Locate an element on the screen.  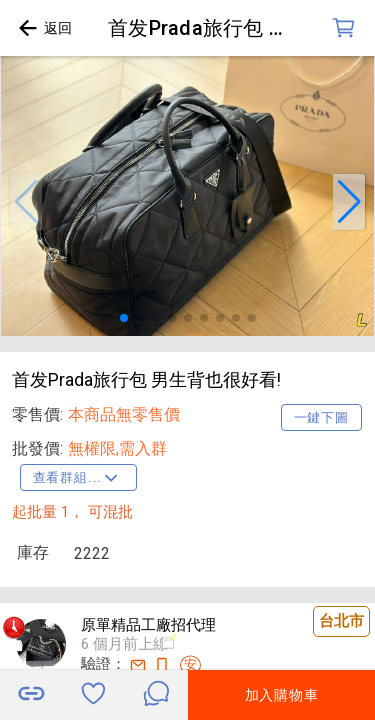
open a new window is located at coordinates (169, 642).